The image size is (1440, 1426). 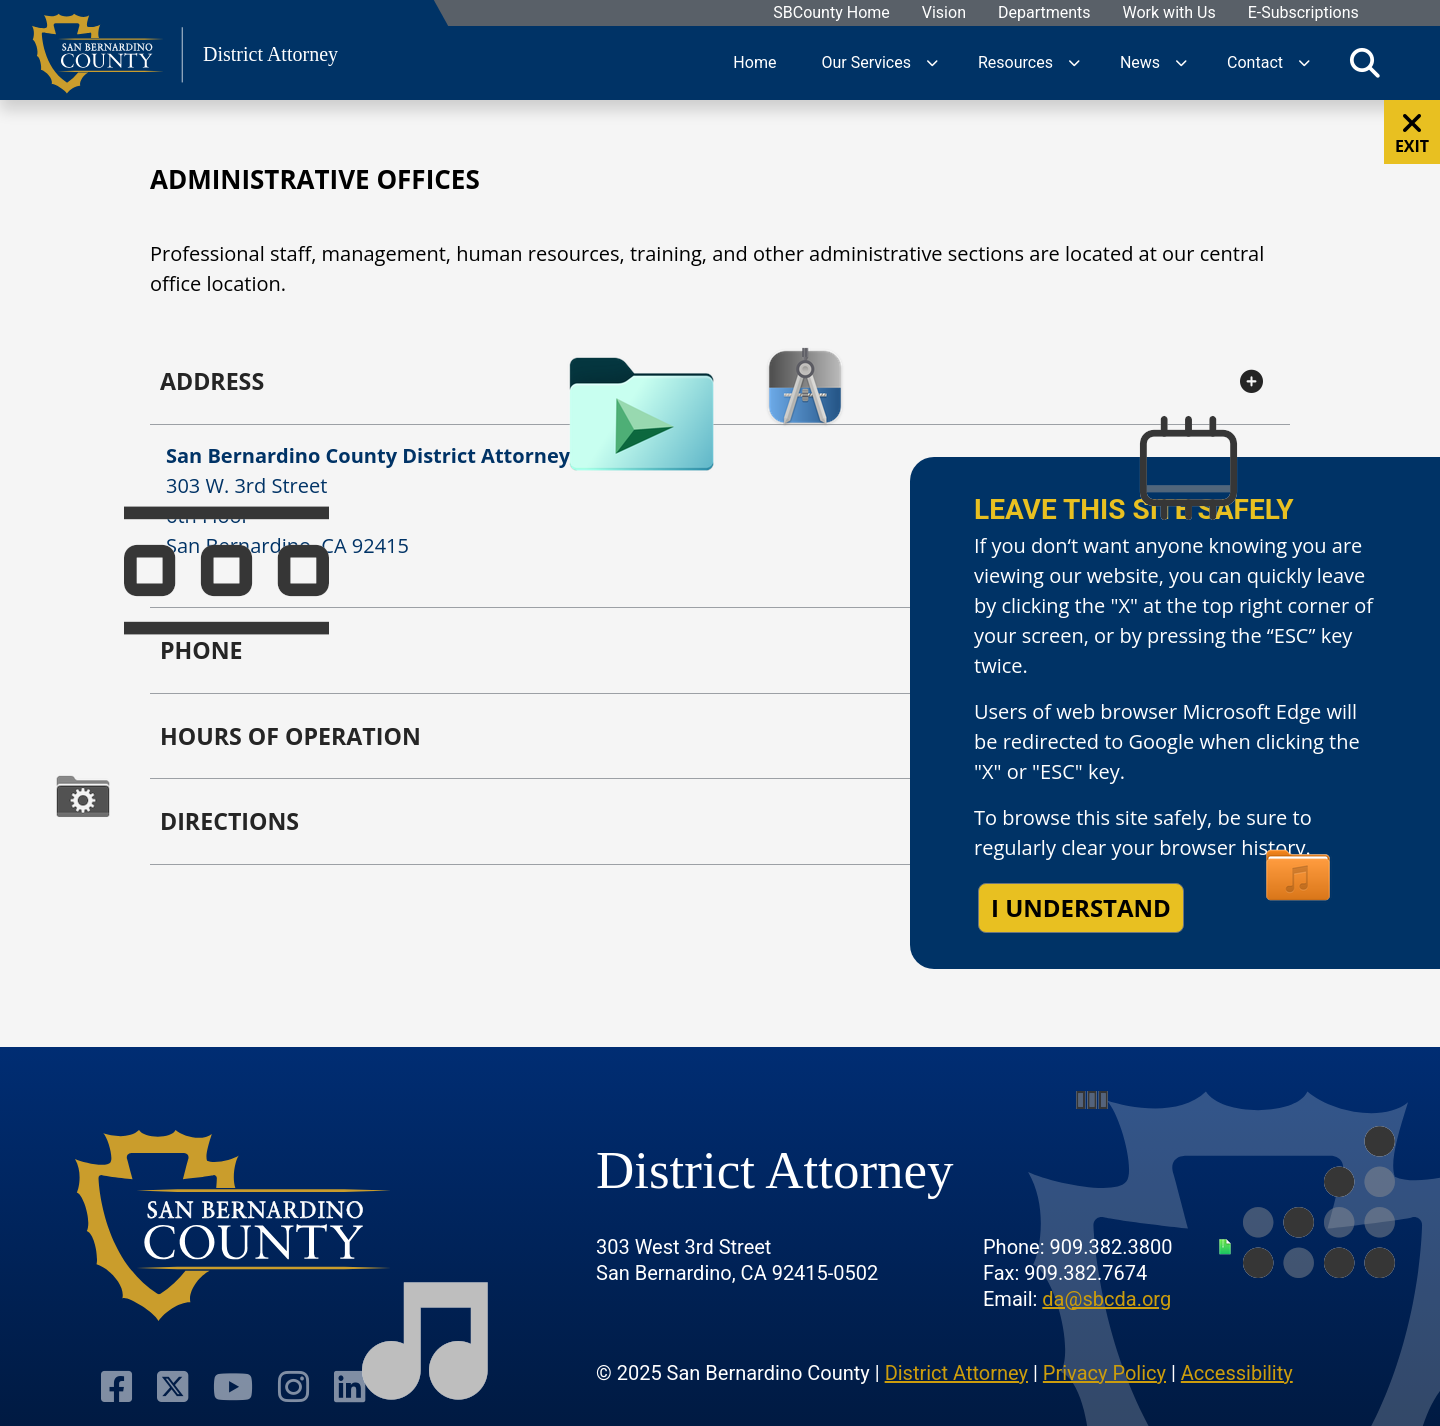 I want to click on view smart folder with automated rules, so click(x=83, y=796).